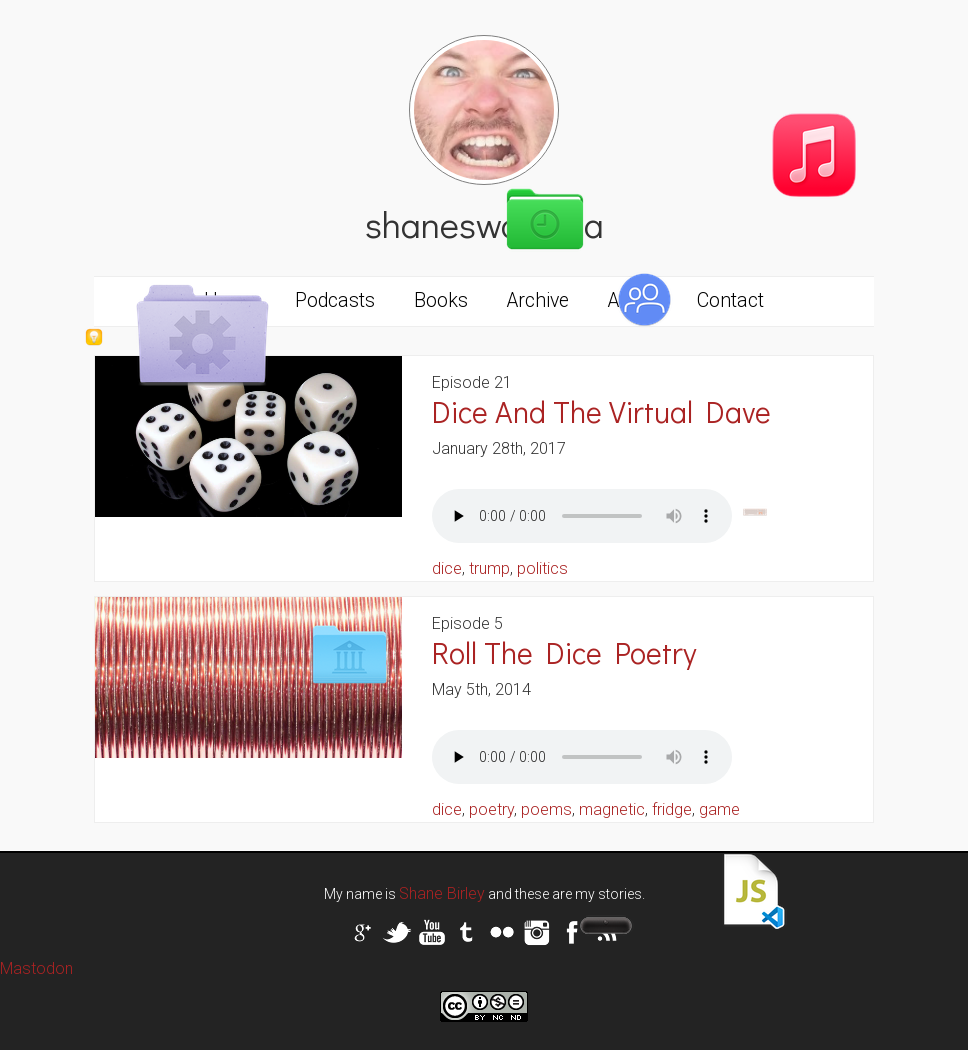 This screenshot has height=1050, width=968. What do you see at coordinates (755, 512) in the screenshot?
I see `connect to a wireless bluetooth keyboard` at bounding box center [755, 512].